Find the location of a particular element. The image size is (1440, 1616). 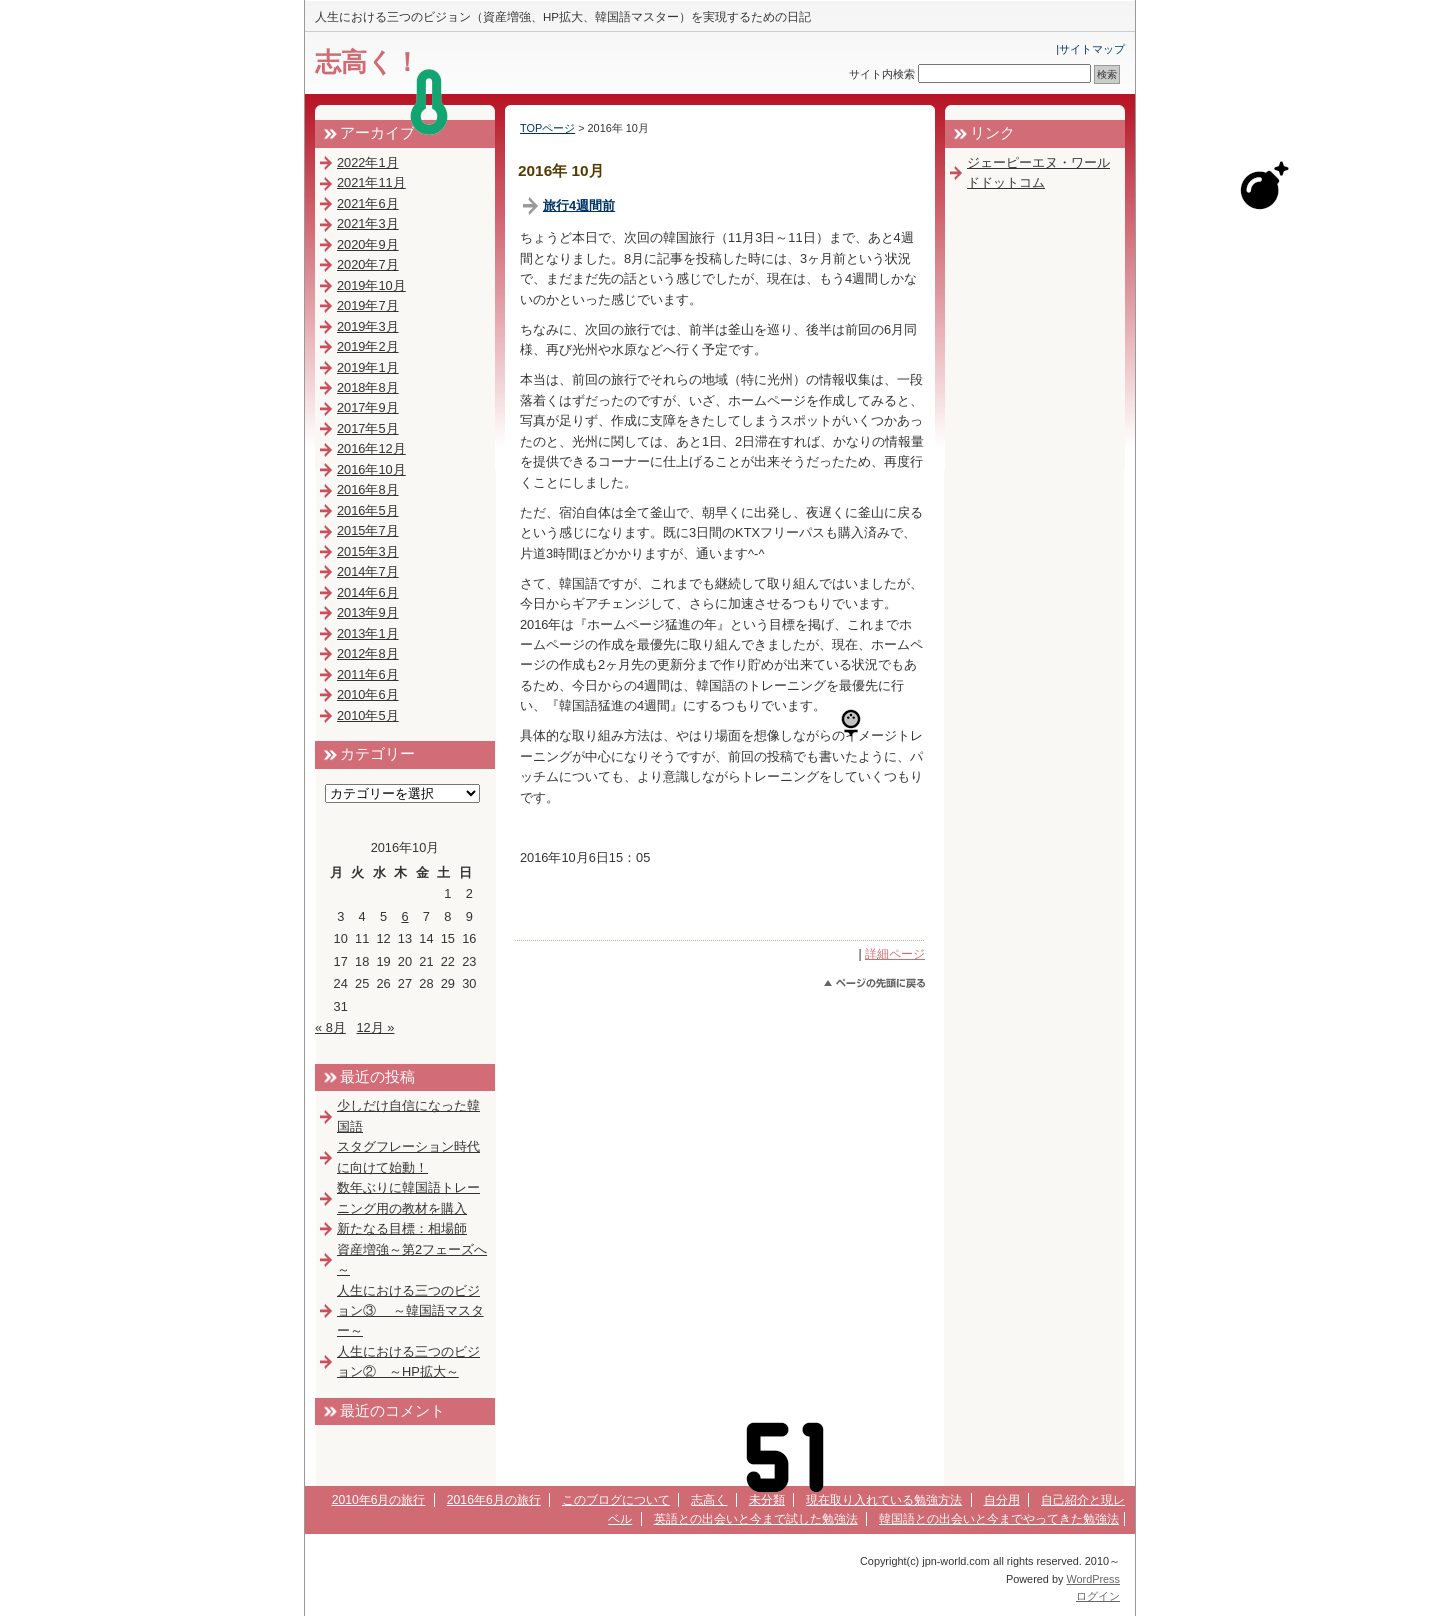

access golf sports content or scores is located at coordinates (851, 723).